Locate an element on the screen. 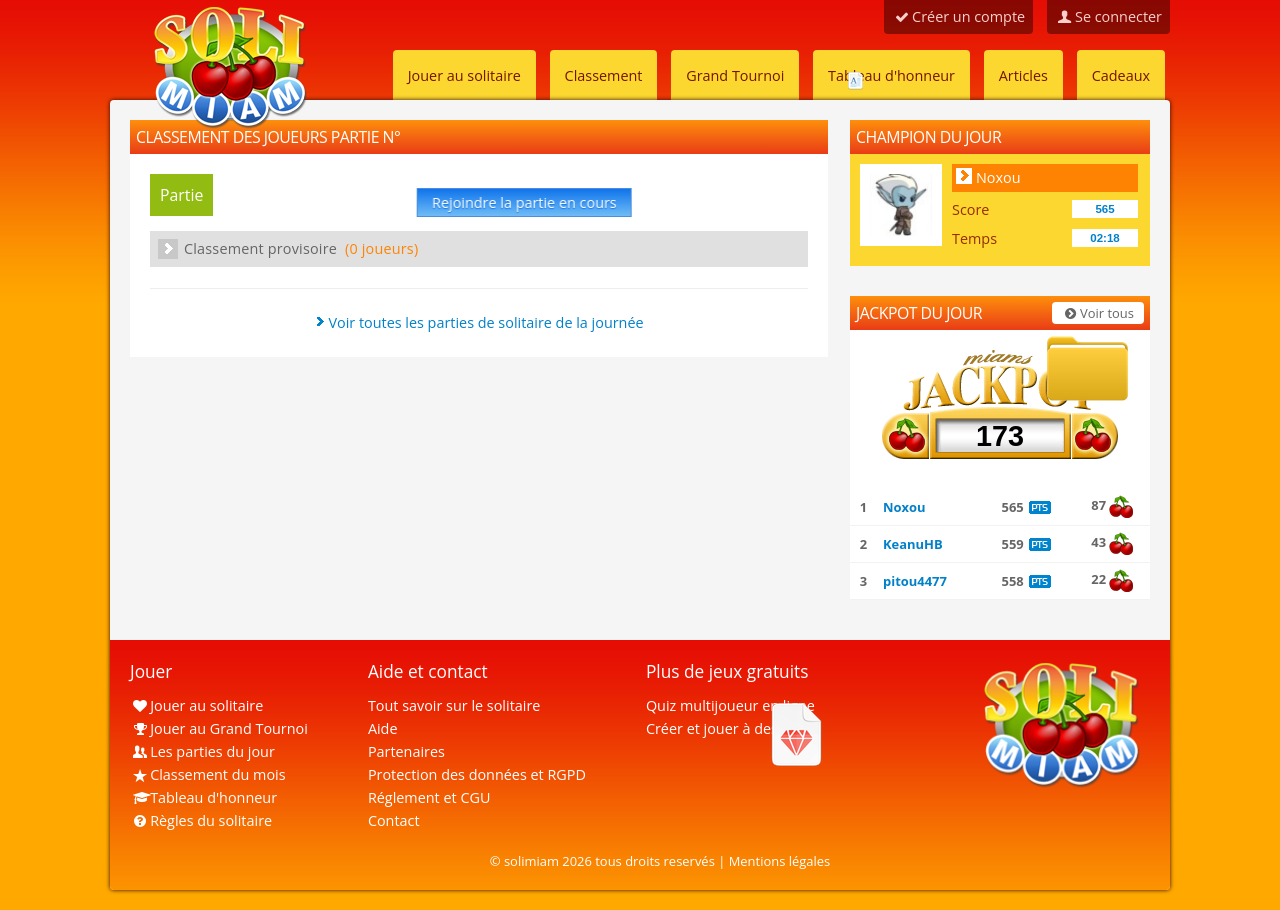 Image resolution: width=1280 pixels, height=910 pixels. ruby programming language source file is located at coordinates (796, 734).